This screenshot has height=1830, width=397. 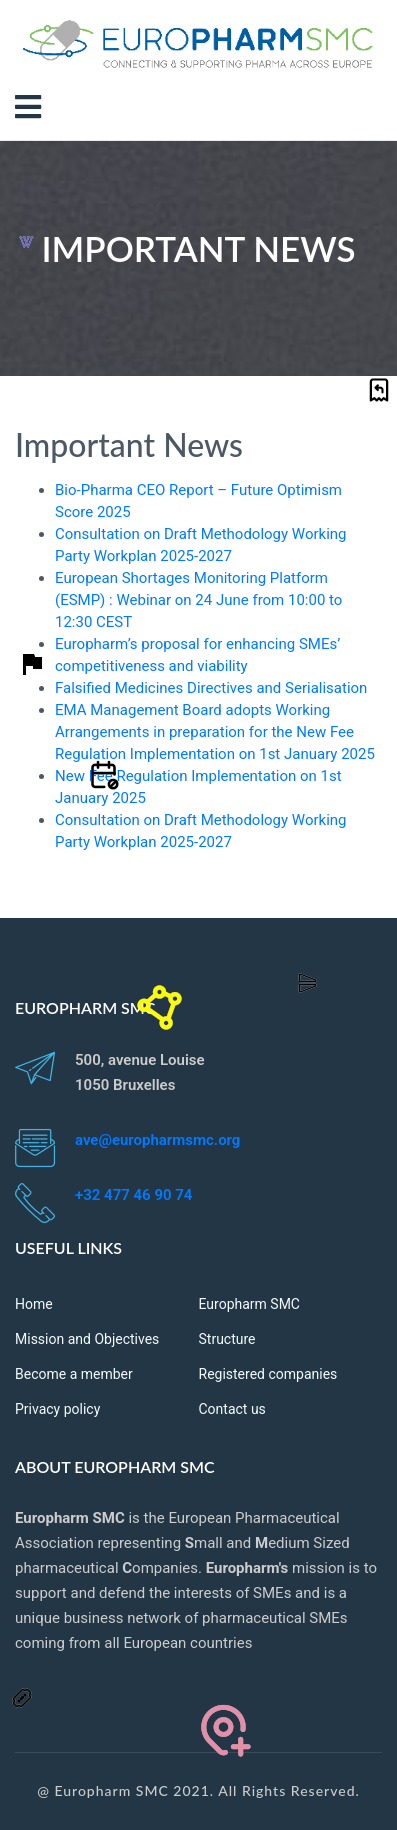 What do you see at coordinates (32, 664) in the screenshot?
I see `flag or mark an item for follow-up` at bounding box center [32, 664].